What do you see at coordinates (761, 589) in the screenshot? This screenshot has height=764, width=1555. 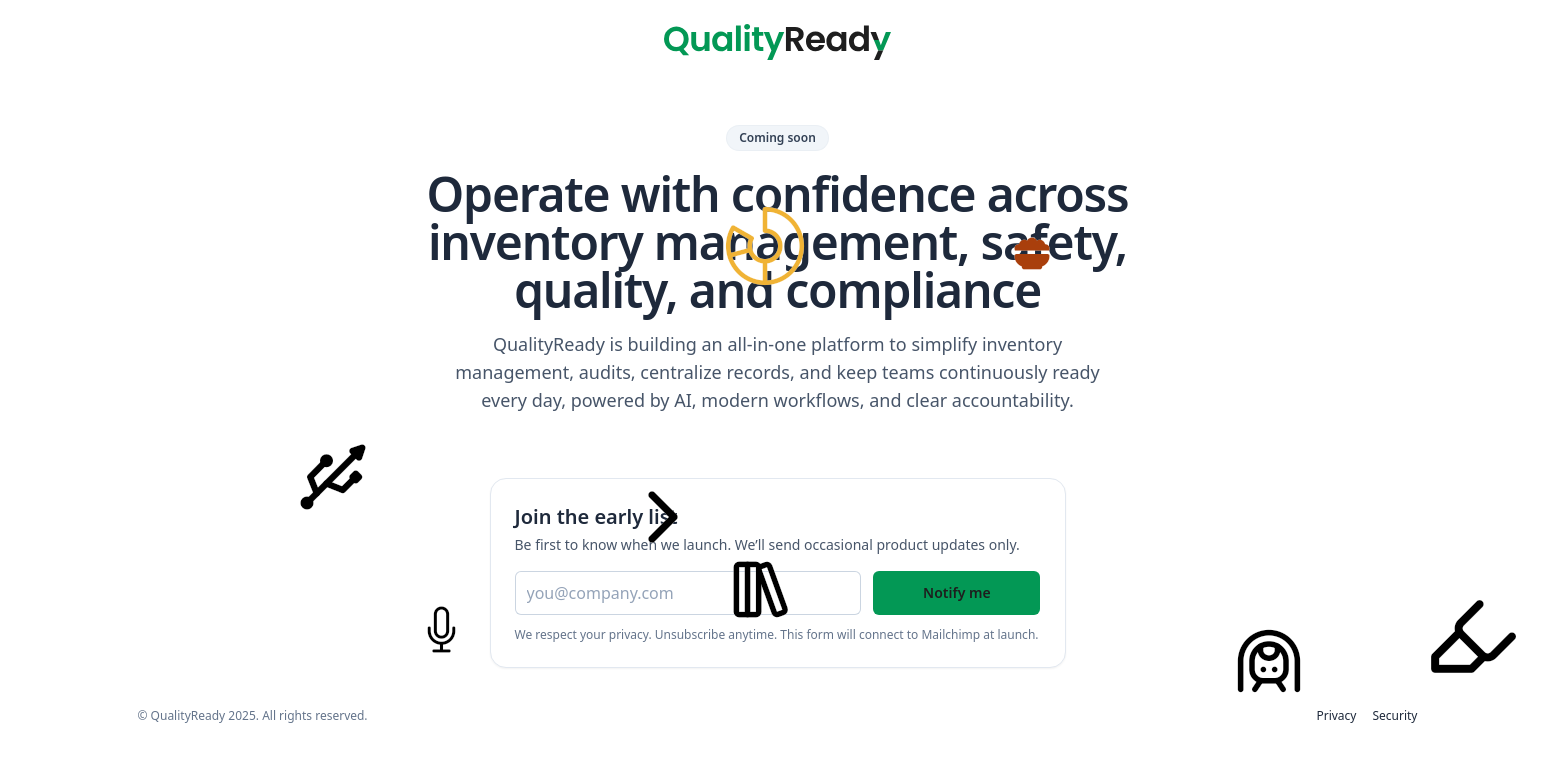 I see `access your library or collection` at bounding box center [761, 589].